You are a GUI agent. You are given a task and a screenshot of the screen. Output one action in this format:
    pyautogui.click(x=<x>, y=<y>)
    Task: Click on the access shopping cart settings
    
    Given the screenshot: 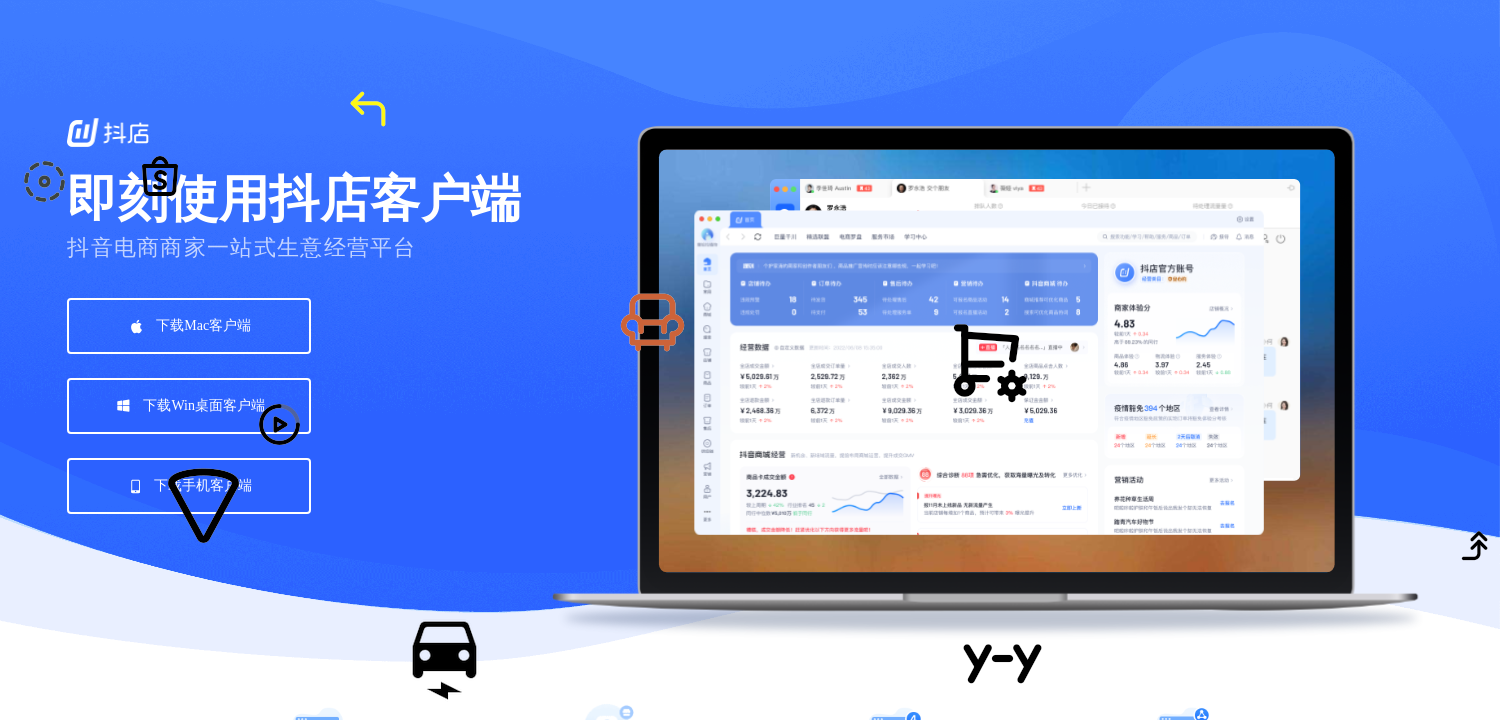 What is the action you would take?
    pyautogui.click(x=986, y=360)
    